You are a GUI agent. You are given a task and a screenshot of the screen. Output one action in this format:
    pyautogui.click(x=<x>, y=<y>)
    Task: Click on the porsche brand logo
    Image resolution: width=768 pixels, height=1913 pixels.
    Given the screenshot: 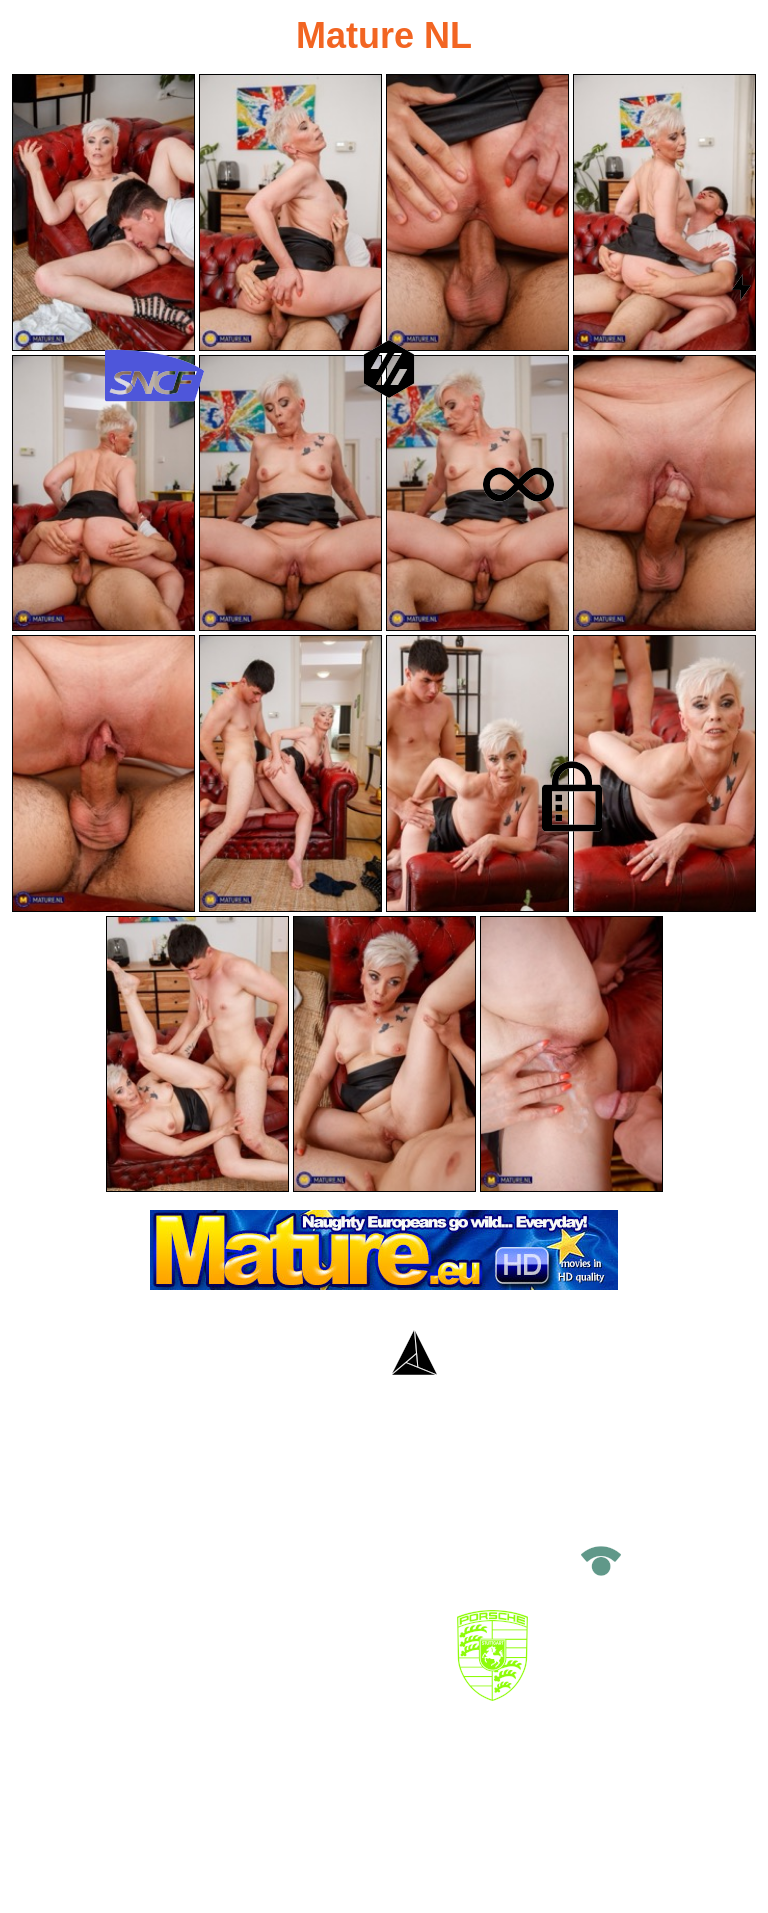 What is the action you would take?
    pyautogui.click(x=492, y=1655)
    